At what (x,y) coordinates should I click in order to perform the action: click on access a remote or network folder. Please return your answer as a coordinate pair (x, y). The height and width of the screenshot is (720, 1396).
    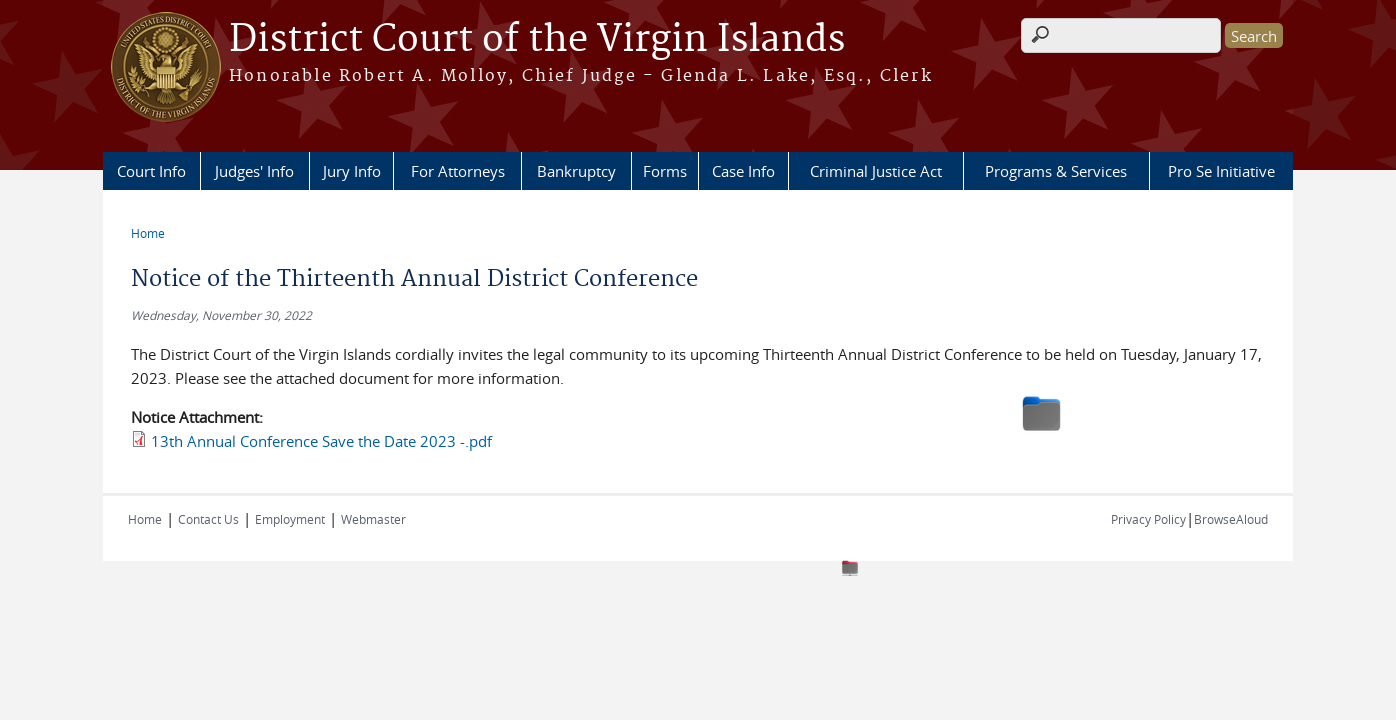
    Looking at the image, I should click on (850, 568).